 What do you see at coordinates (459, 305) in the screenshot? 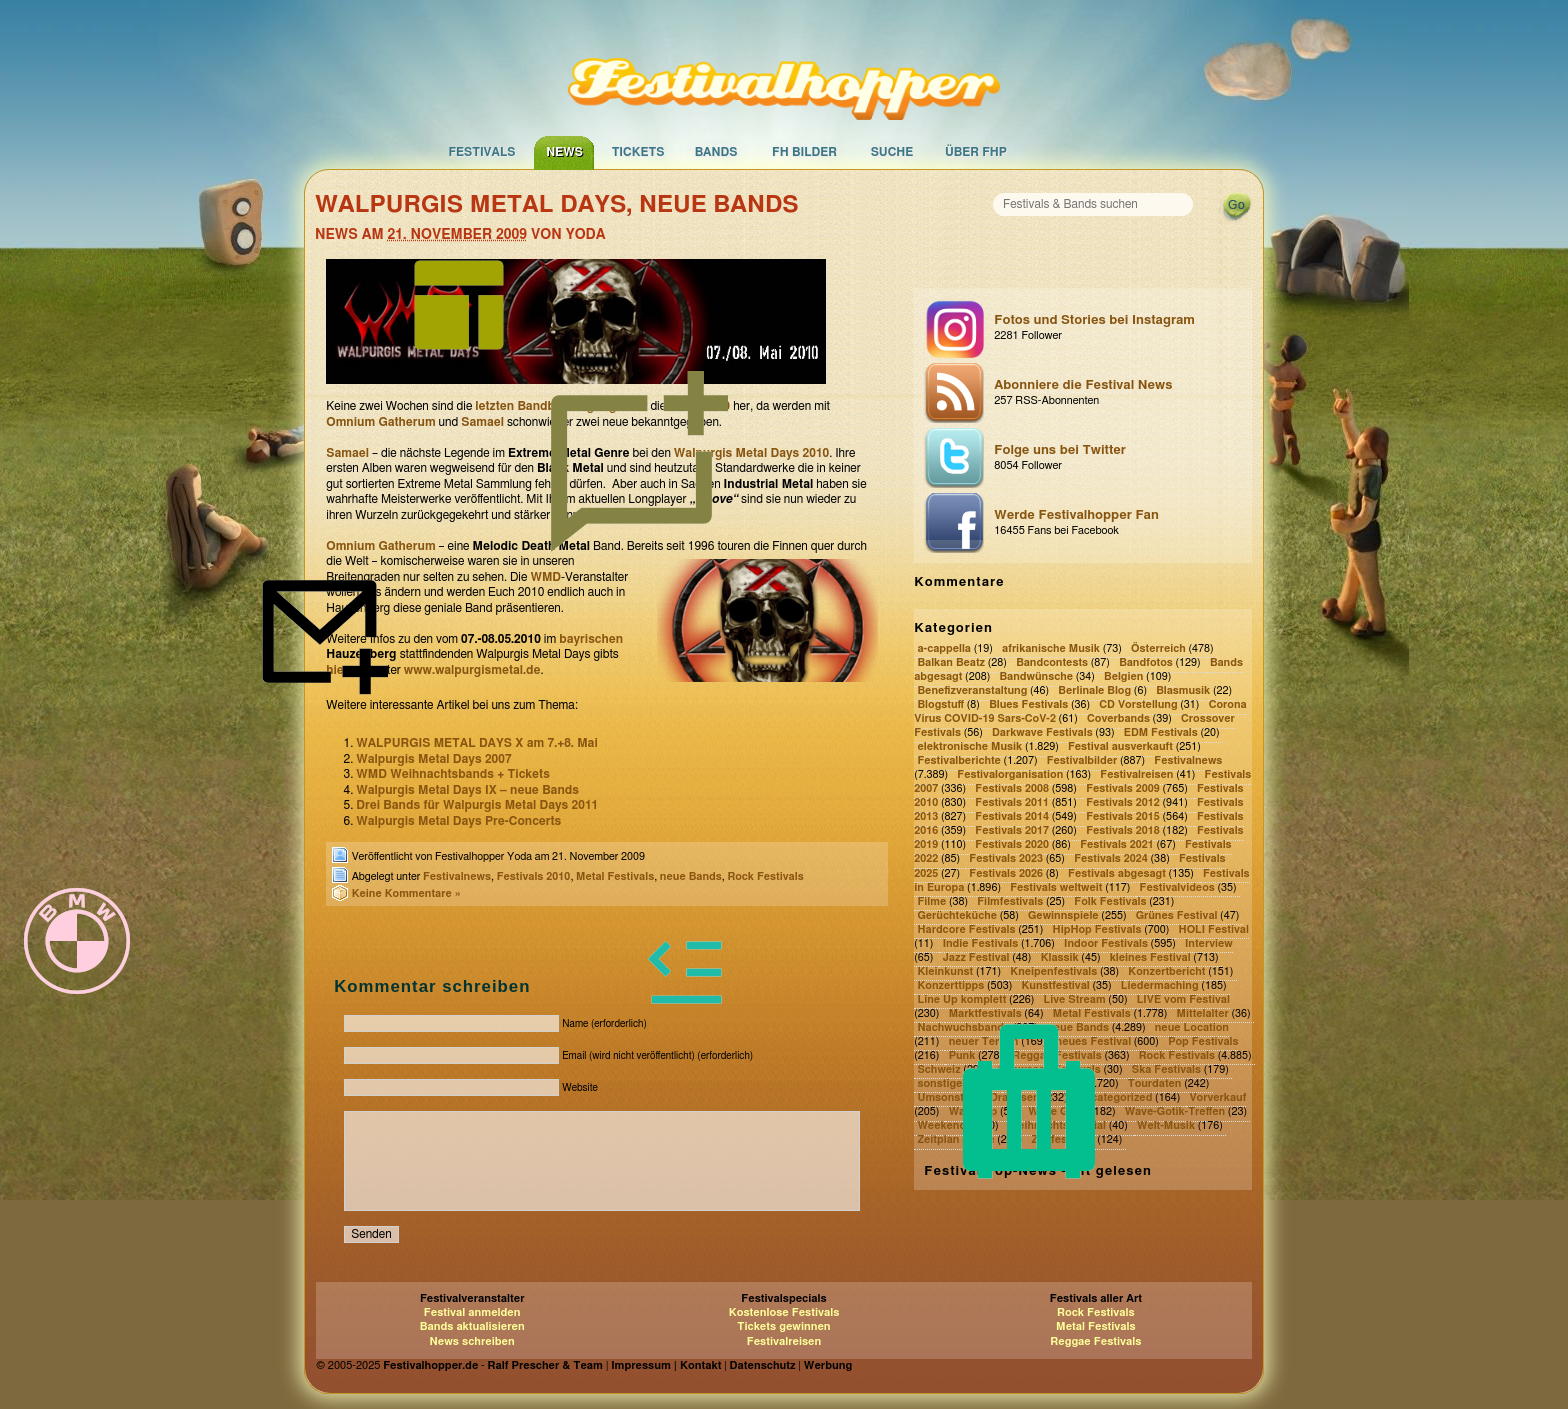
I see `switch to grid or layout view` at bounding box center [459, 305].